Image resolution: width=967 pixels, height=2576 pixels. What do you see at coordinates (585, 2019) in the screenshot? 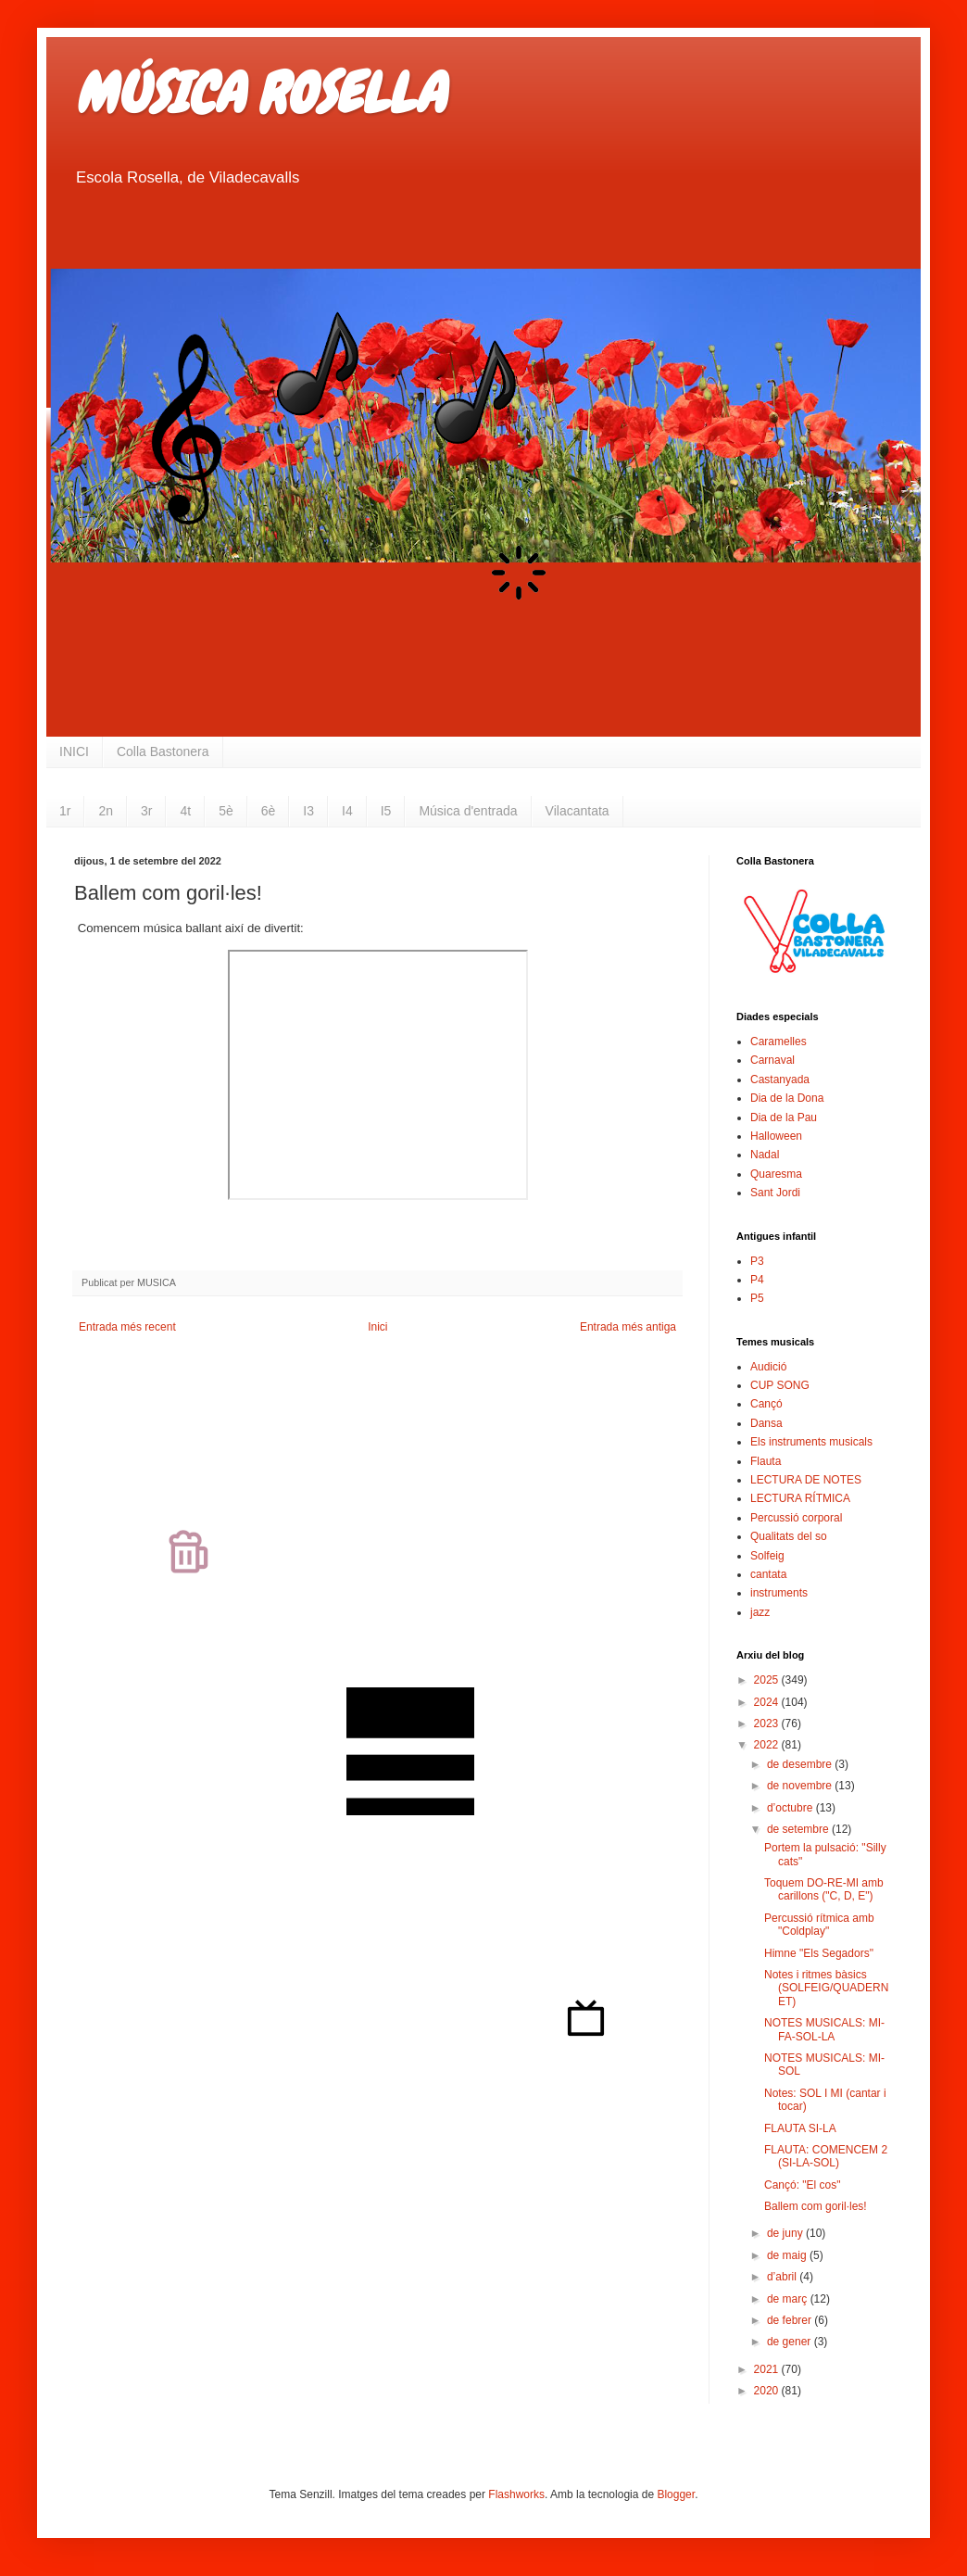
I see `access TV or video streaming features` at bounding box center [585, 2019].